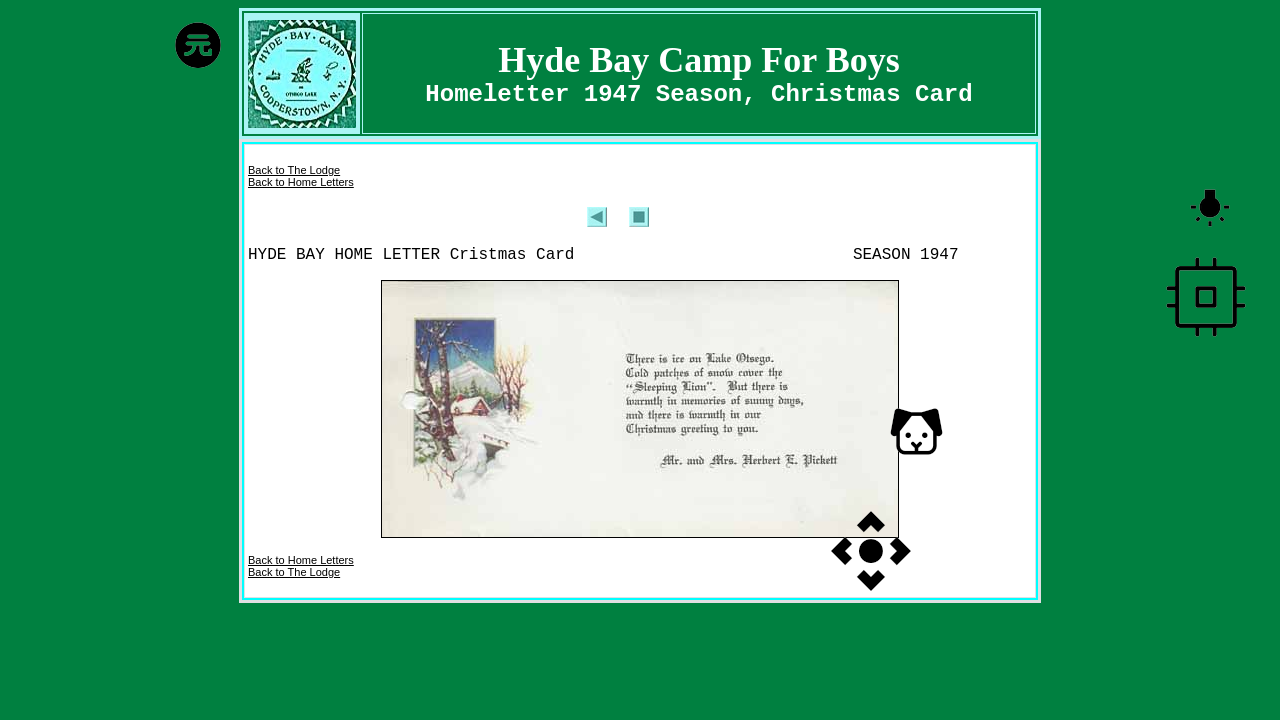 The image size is (1280, 720). Describe the element at coordinates (198, 47) in the screenshot. I see `chinese yuan currency indicator` at that location.